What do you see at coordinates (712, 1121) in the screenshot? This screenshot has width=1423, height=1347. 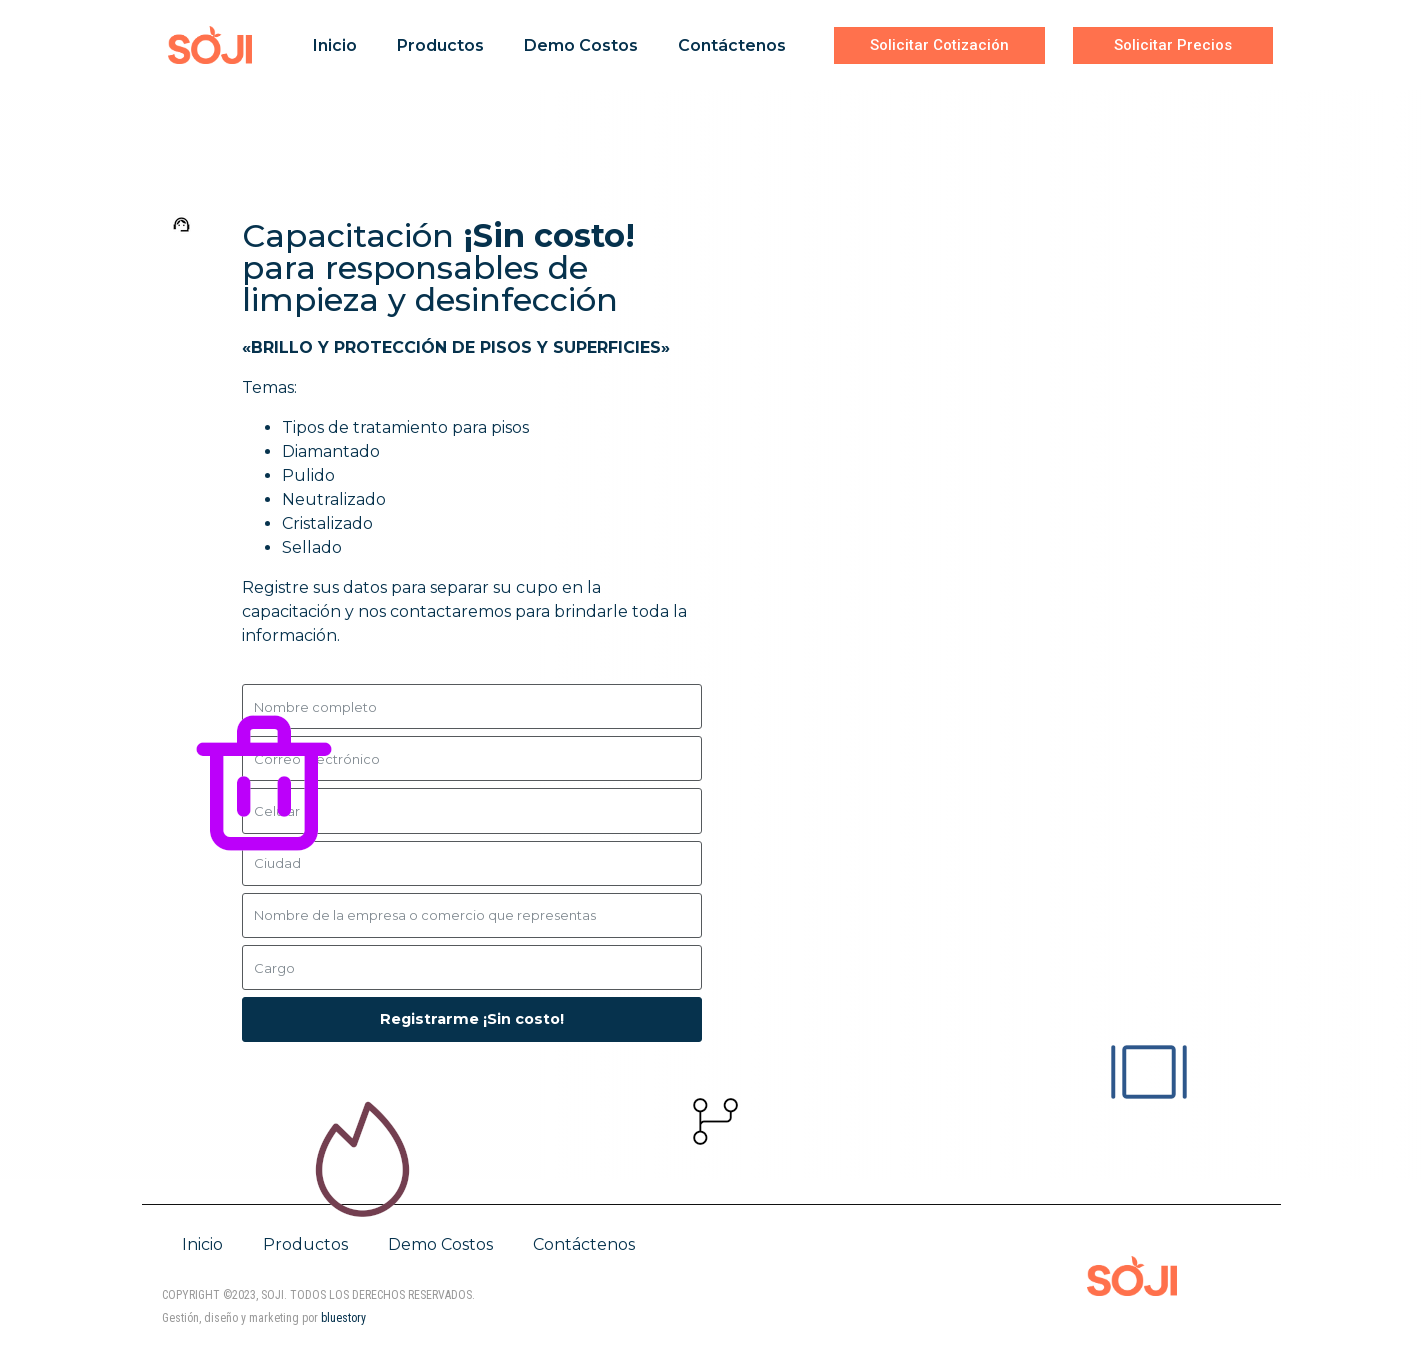 I see `view repository branches` at bounding box center [712, 1121].